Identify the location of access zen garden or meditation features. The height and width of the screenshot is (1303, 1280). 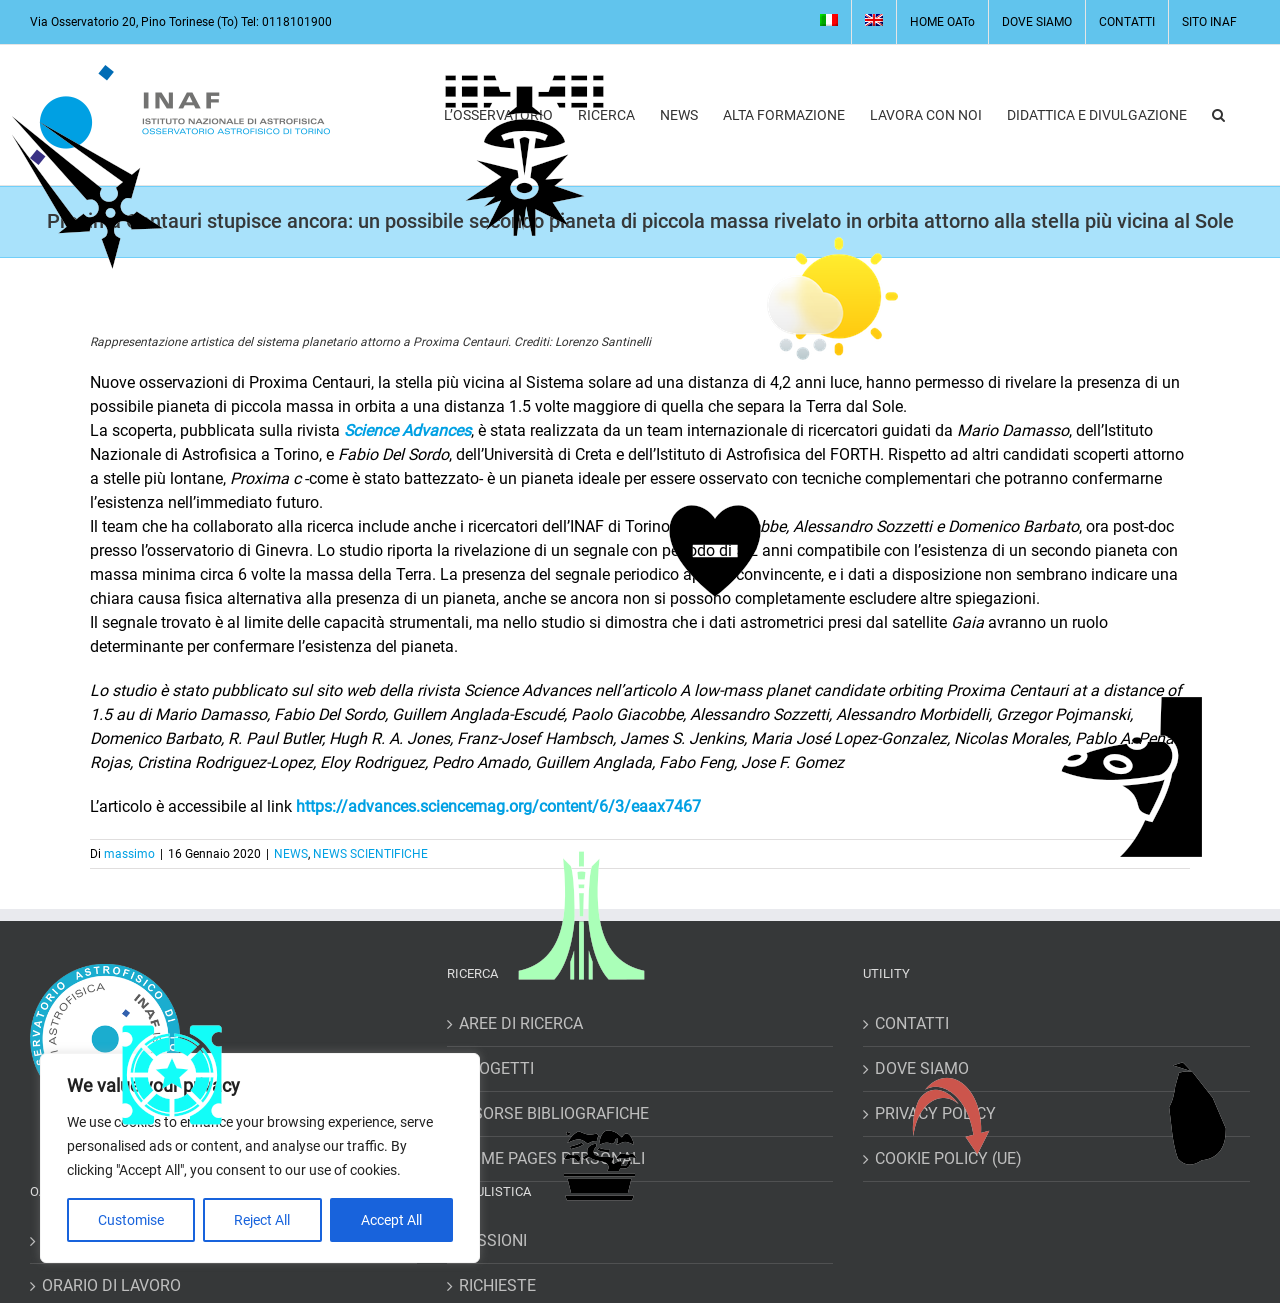
(599, 1165).